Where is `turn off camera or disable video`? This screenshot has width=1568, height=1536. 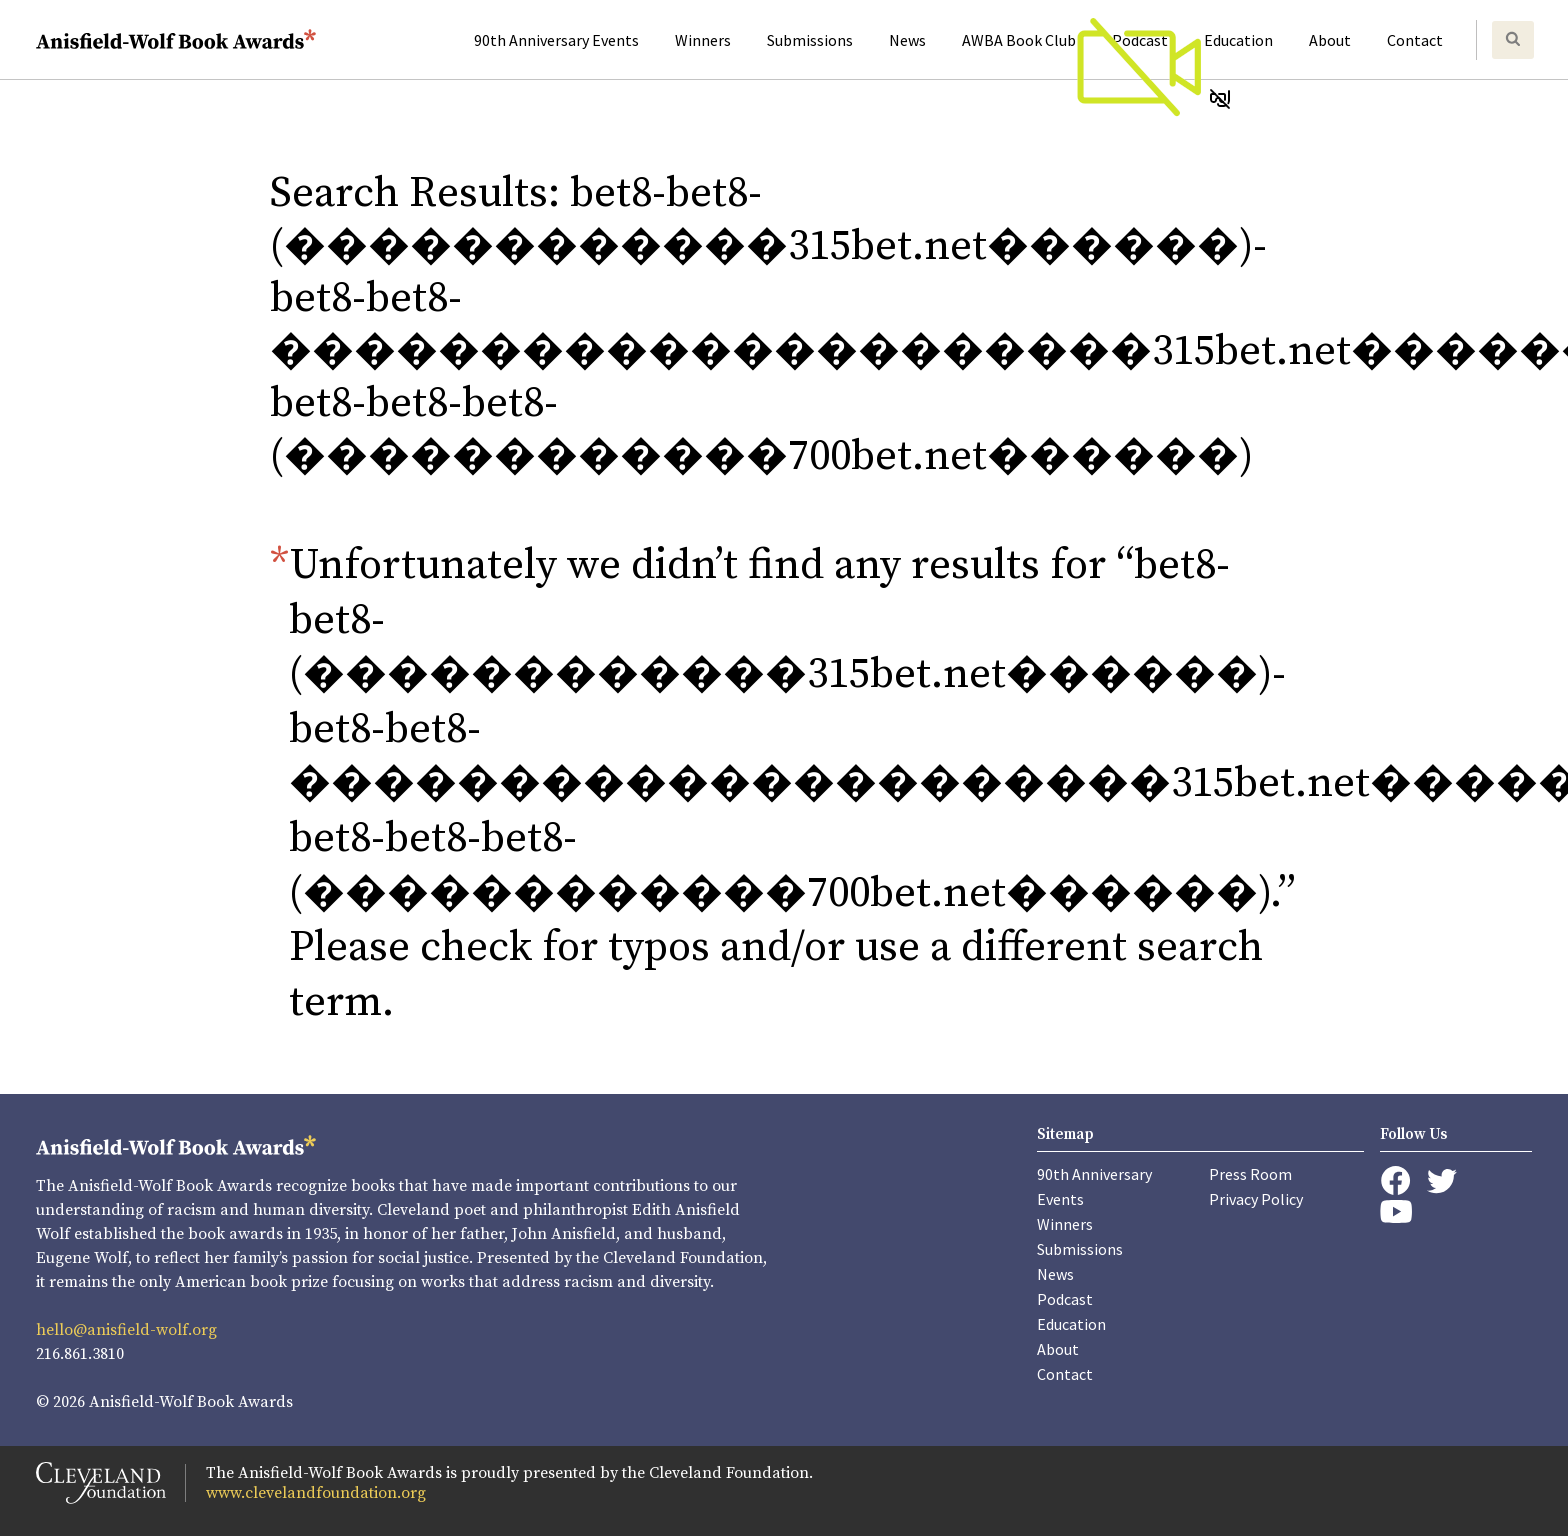
turn off camera or disable video is located at coordinates (1135, 67).